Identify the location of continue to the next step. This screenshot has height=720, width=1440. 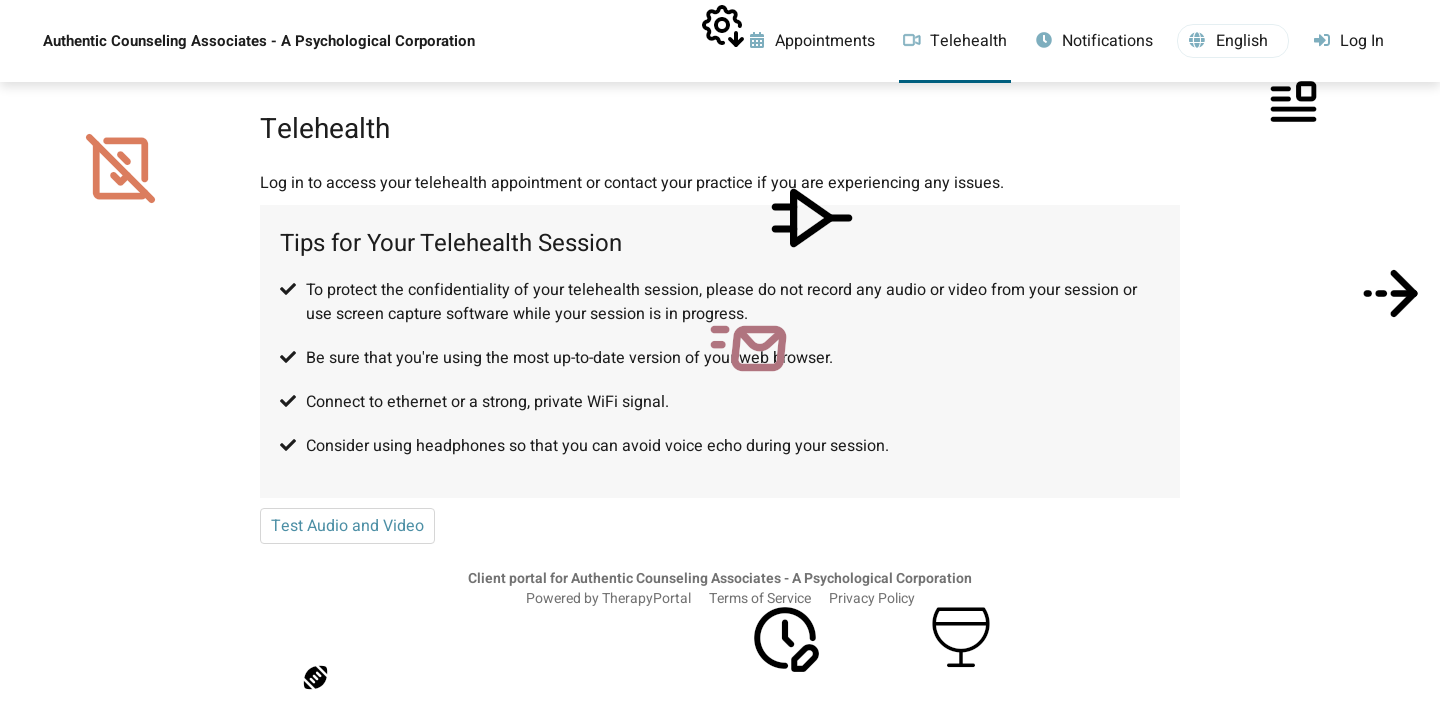
(1390, 293).